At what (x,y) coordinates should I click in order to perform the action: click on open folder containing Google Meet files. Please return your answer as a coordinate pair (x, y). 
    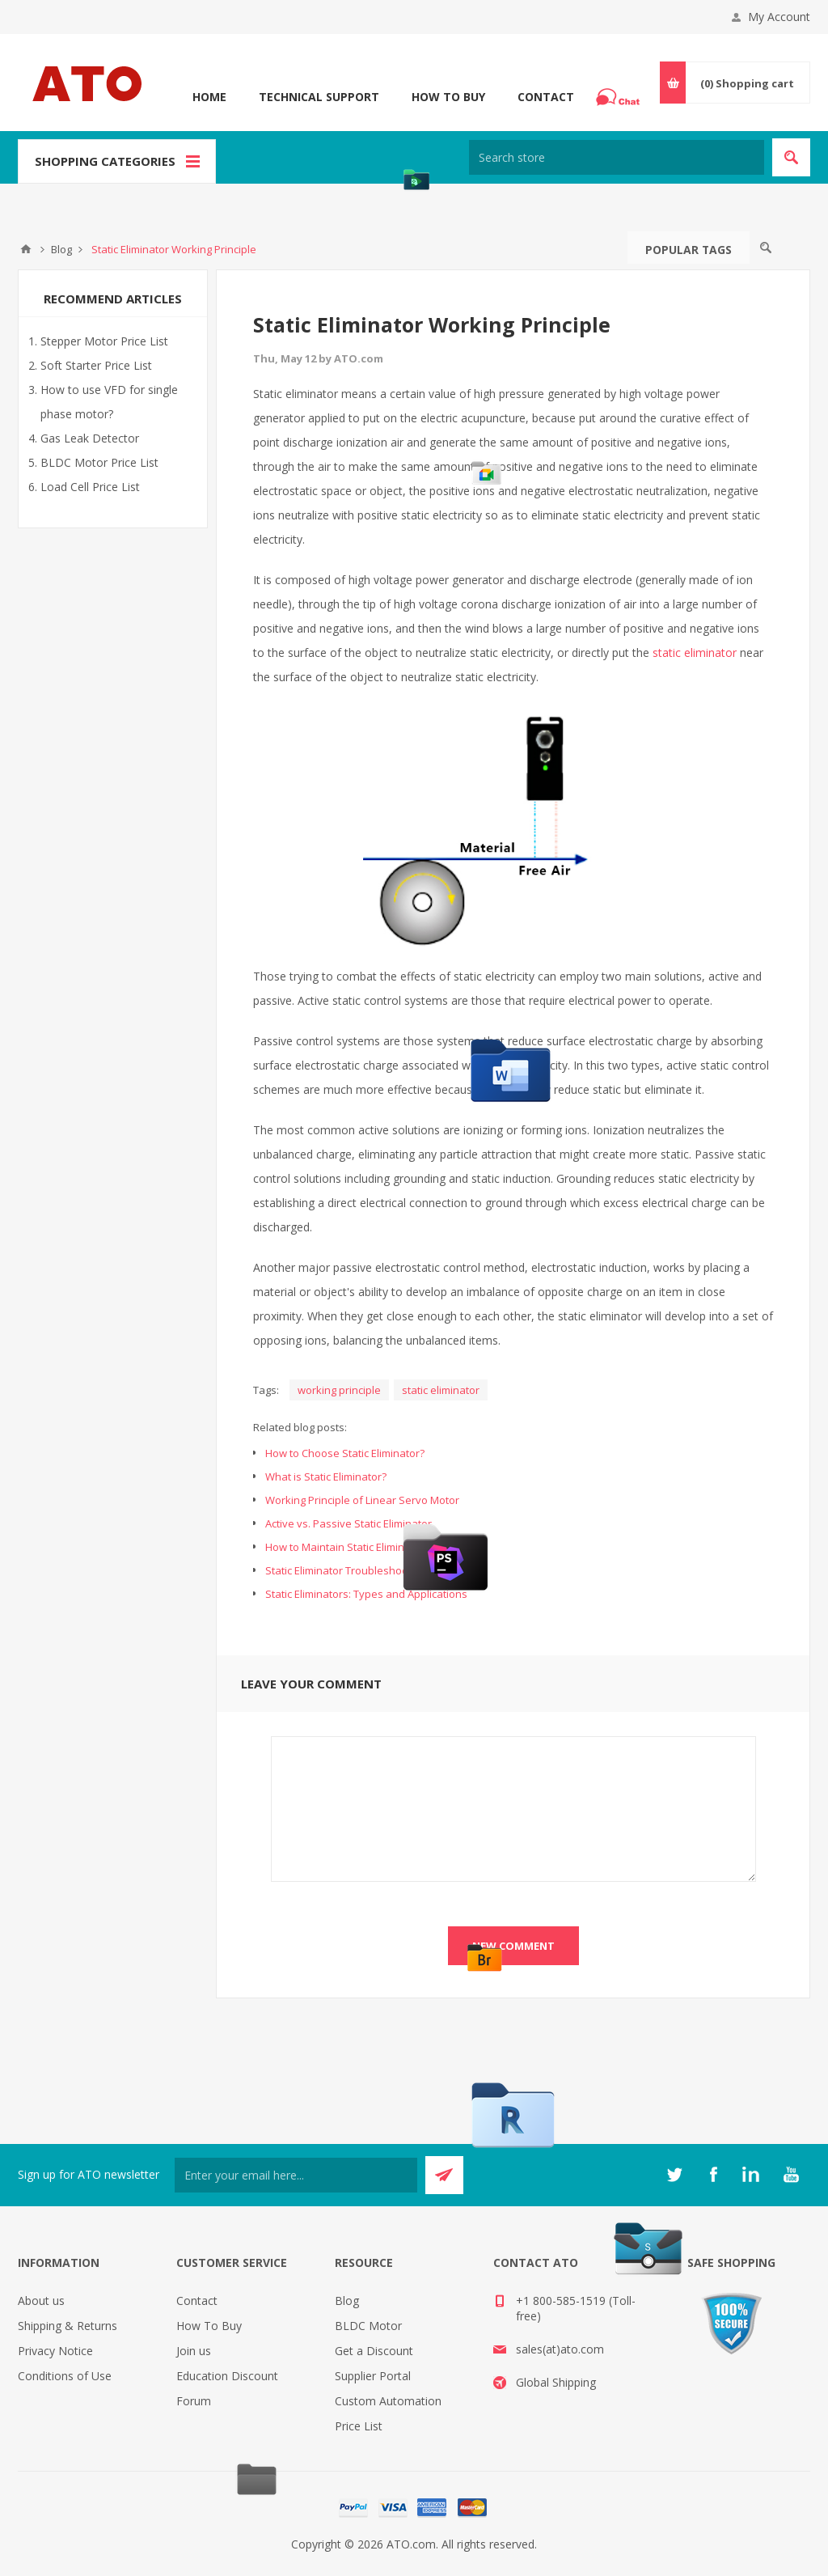
    Looking at the image, I should click on (486, 473).